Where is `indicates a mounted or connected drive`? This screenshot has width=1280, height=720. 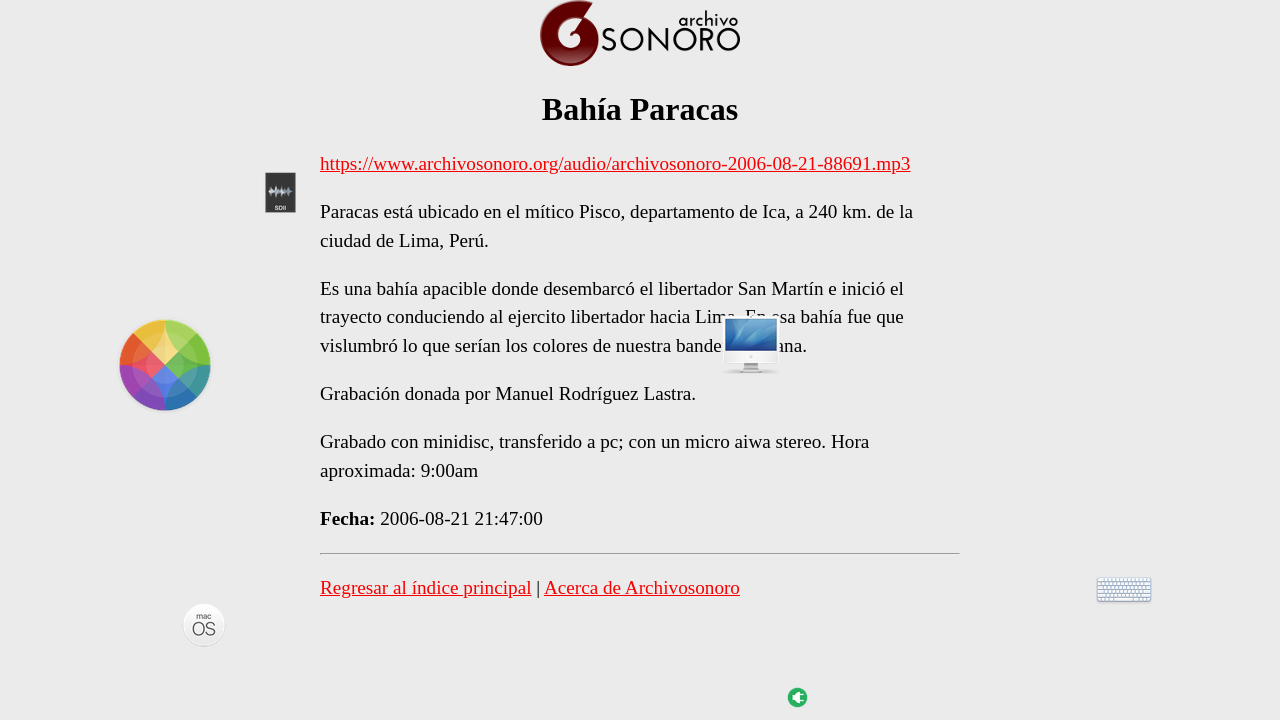 indicates a mounted or connected drive is located at coordinates (797, 697).